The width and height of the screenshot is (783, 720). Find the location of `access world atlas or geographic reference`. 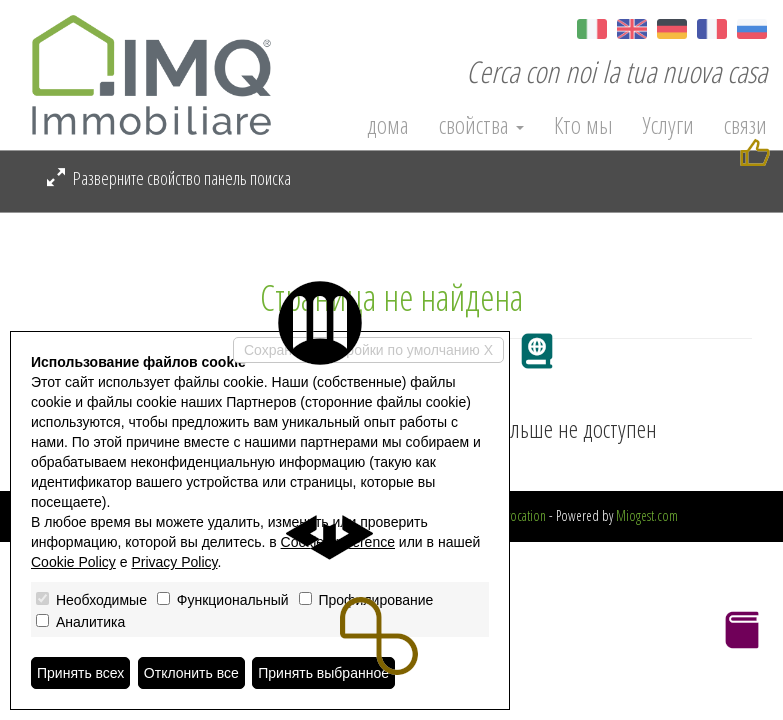

access world atlas or geographic reference is located at coordinates (537, 351).